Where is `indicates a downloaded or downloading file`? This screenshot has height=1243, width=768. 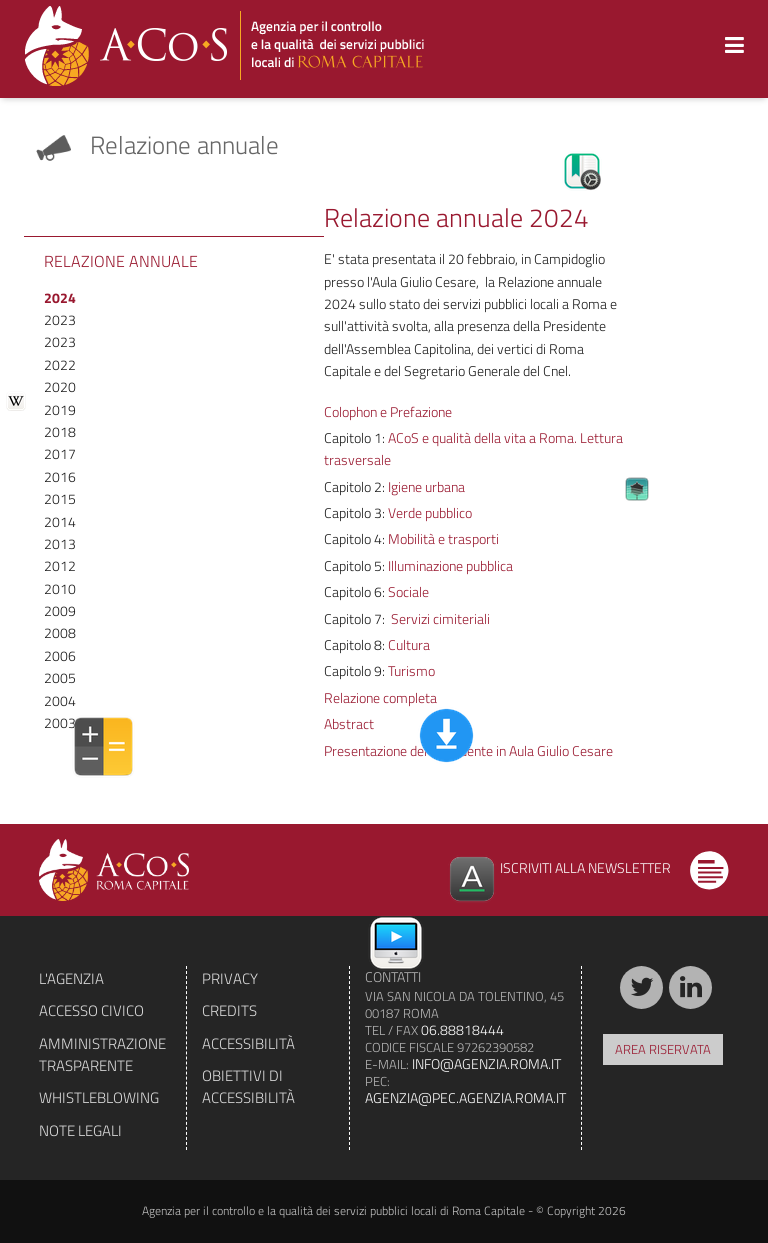 indicates a downloaded or downloading file is located at coordinates (446, 735).